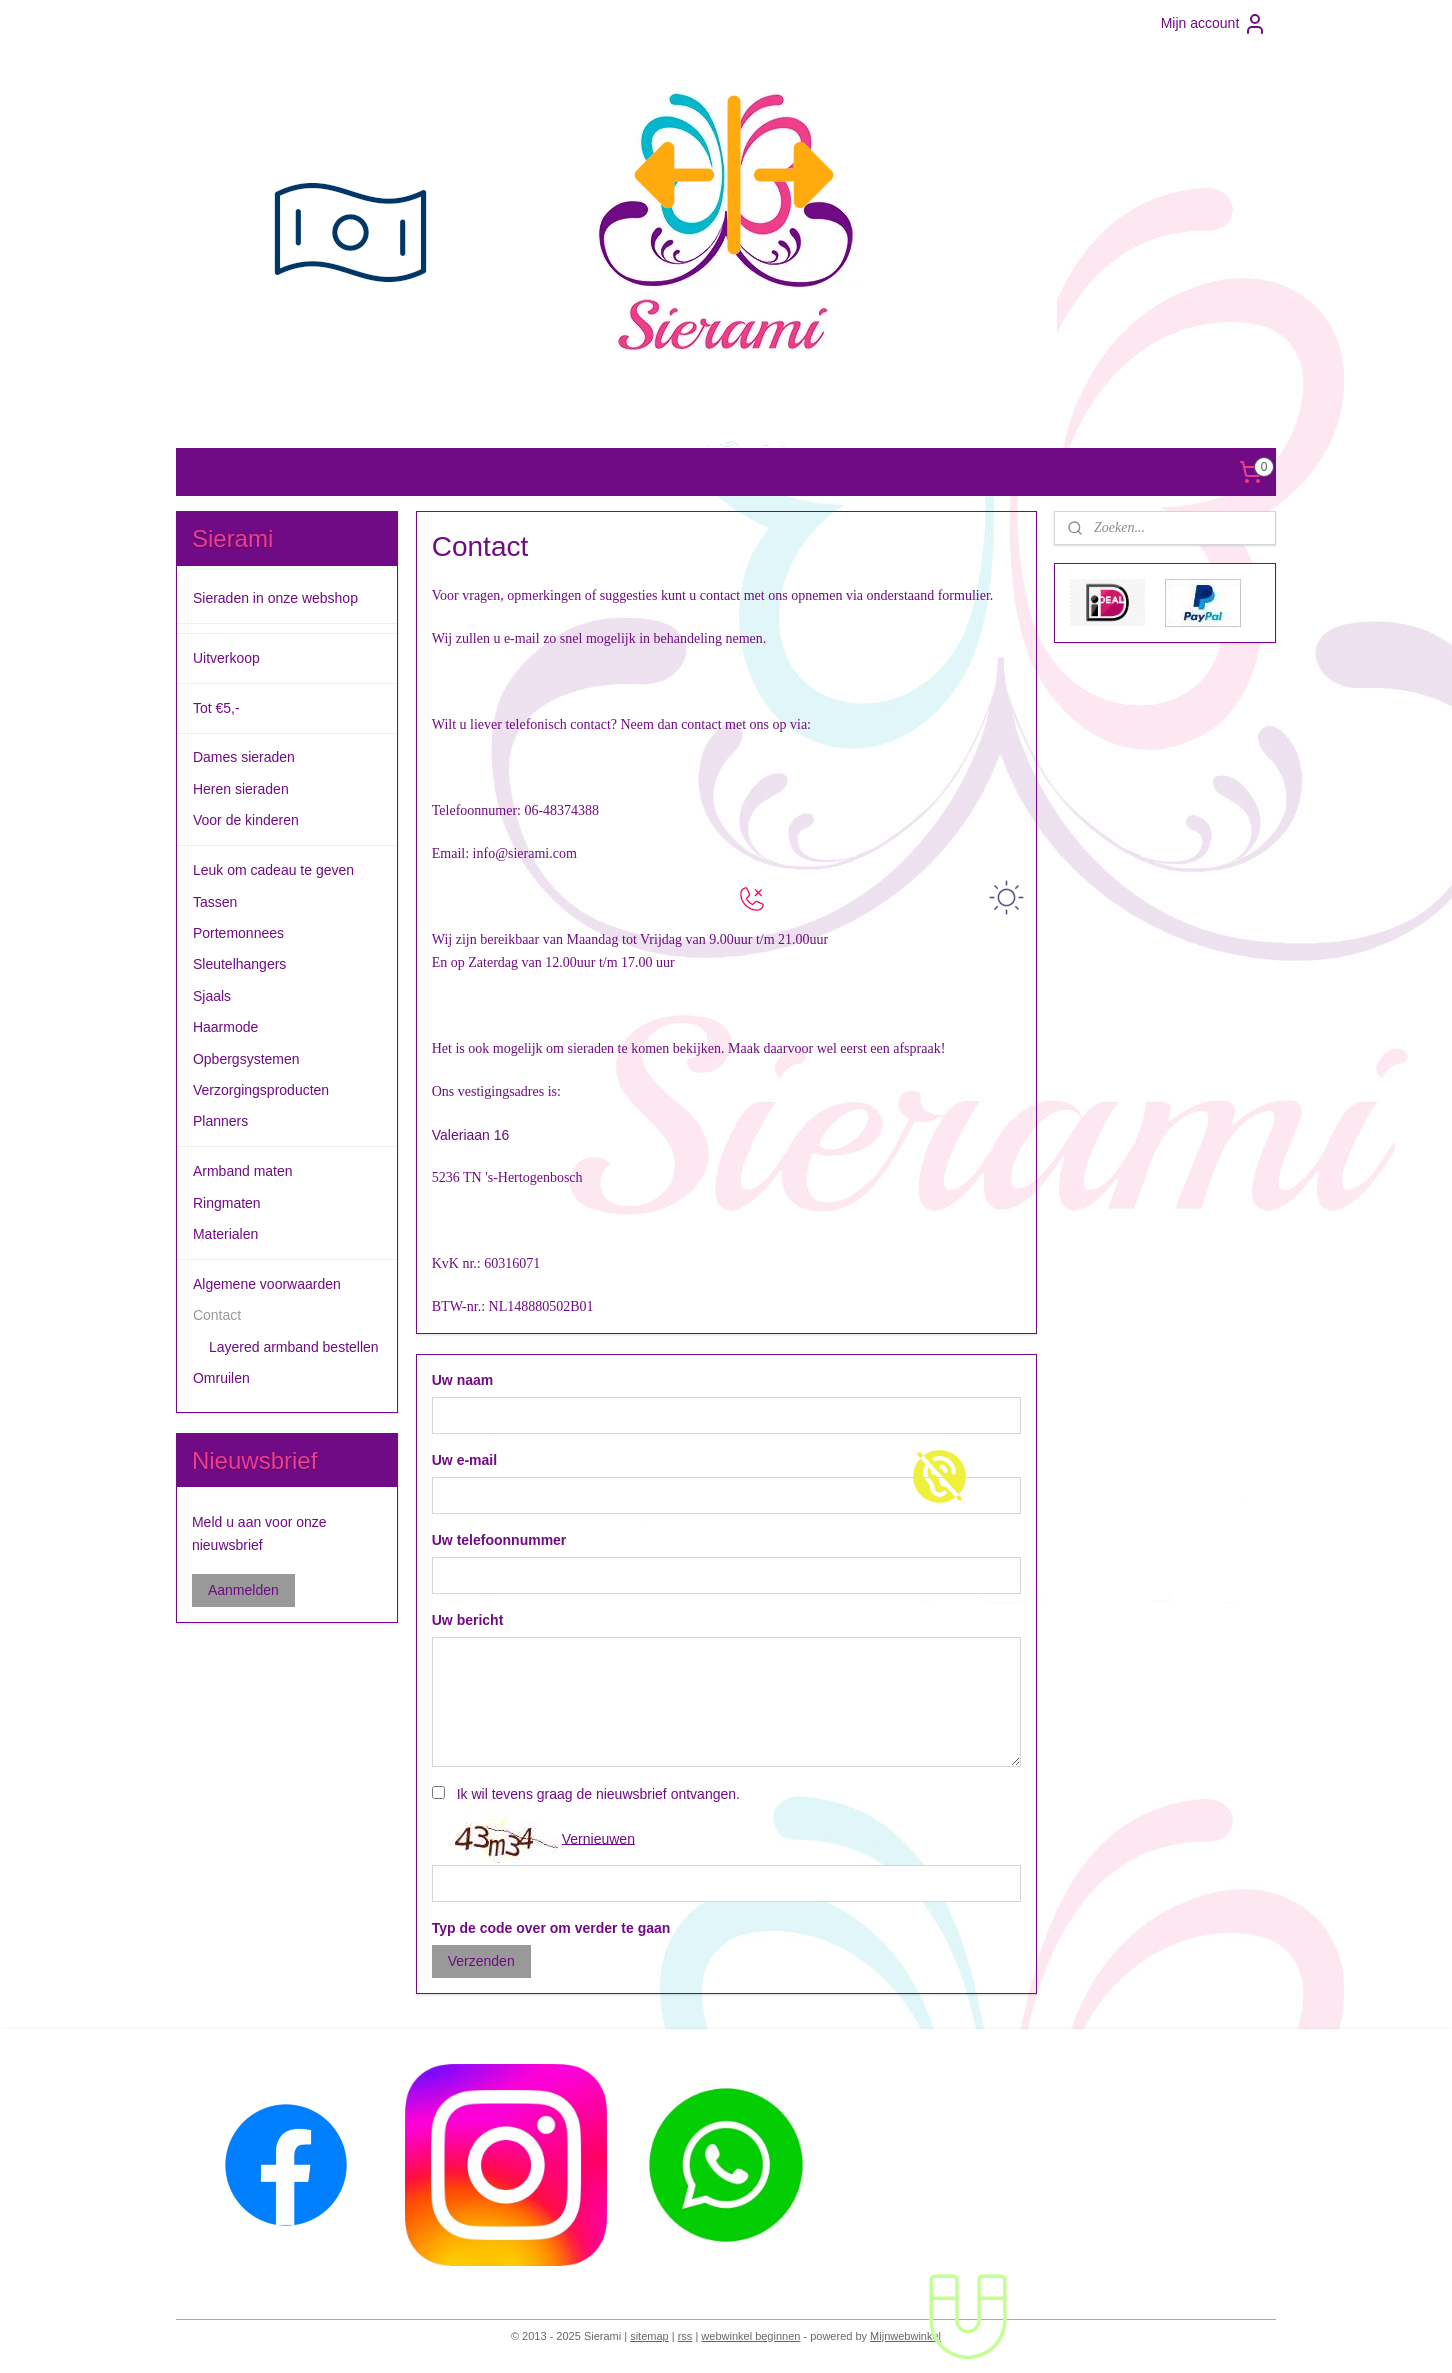  Describe the element at coordinates (350, 232) in the screenshot. I see `view payment or transaction details` at that location.